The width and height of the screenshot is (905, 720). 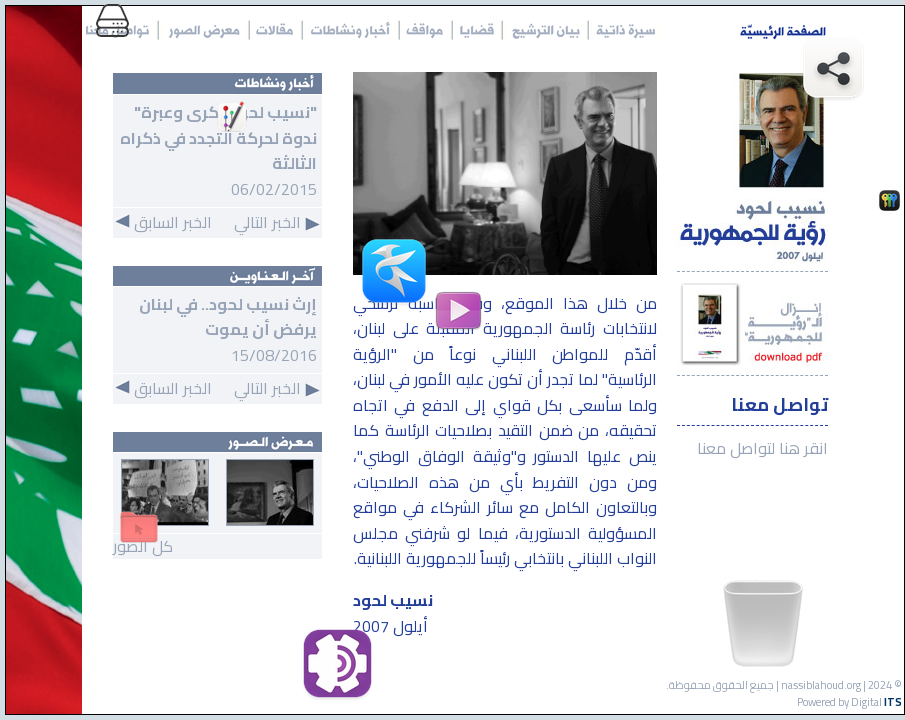 What do you see at coordinates (337, 663) in the screenshot?
I see `open carburetor app settings` at bounding box center [337, 663].